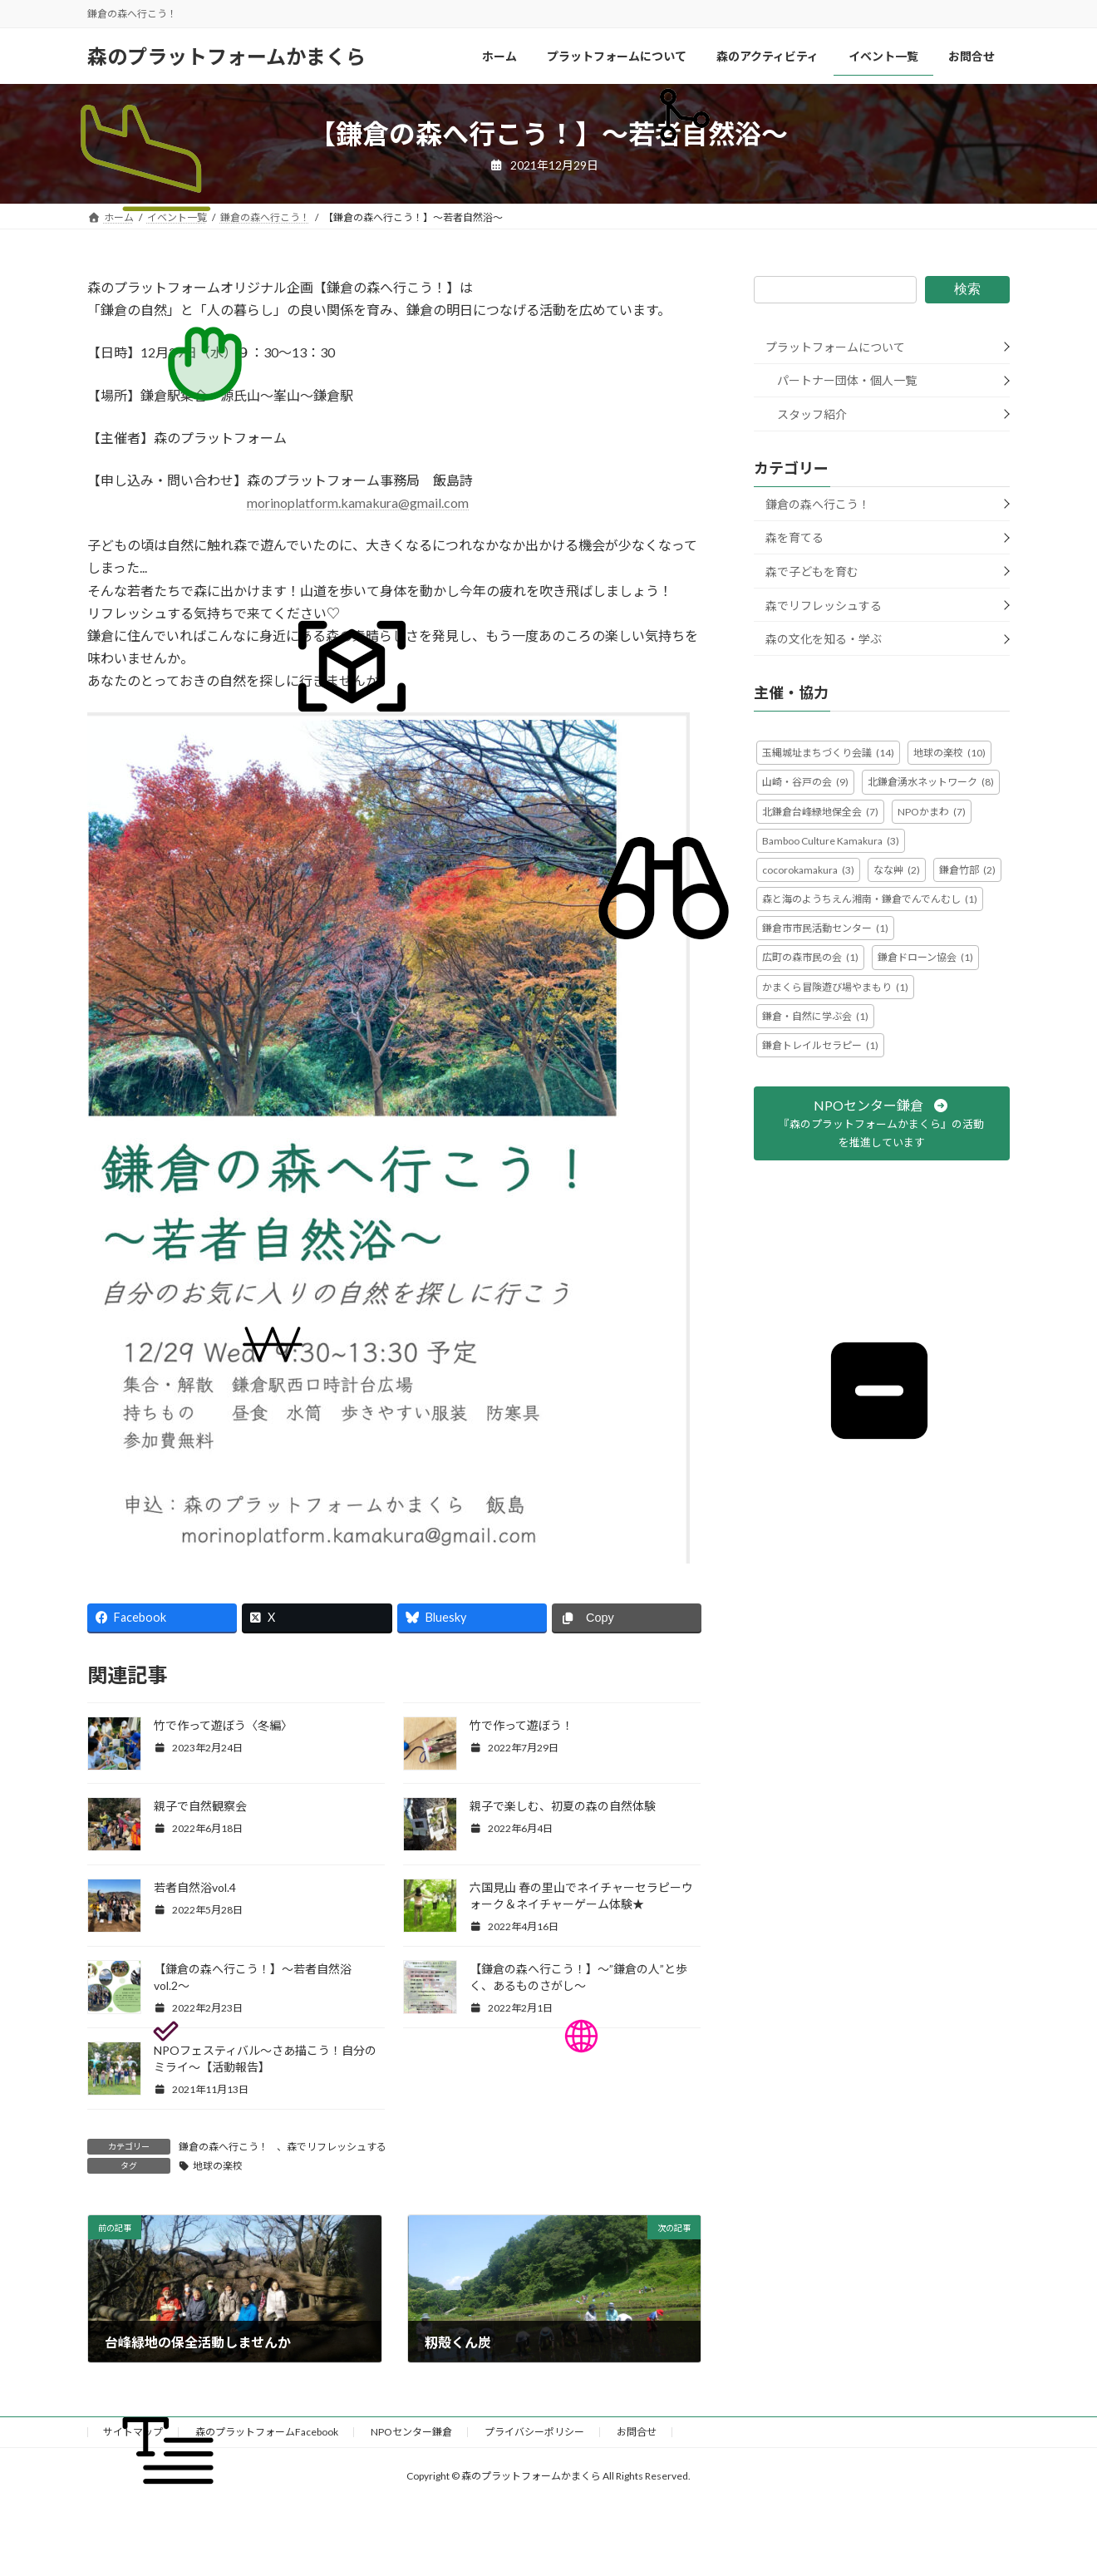 Image resolution: width=1097 pixels, height=2576 pixels. Describe the element at coordinates (273, 1342) in the screenshot. I see `indicates south korean won currency` at that location.